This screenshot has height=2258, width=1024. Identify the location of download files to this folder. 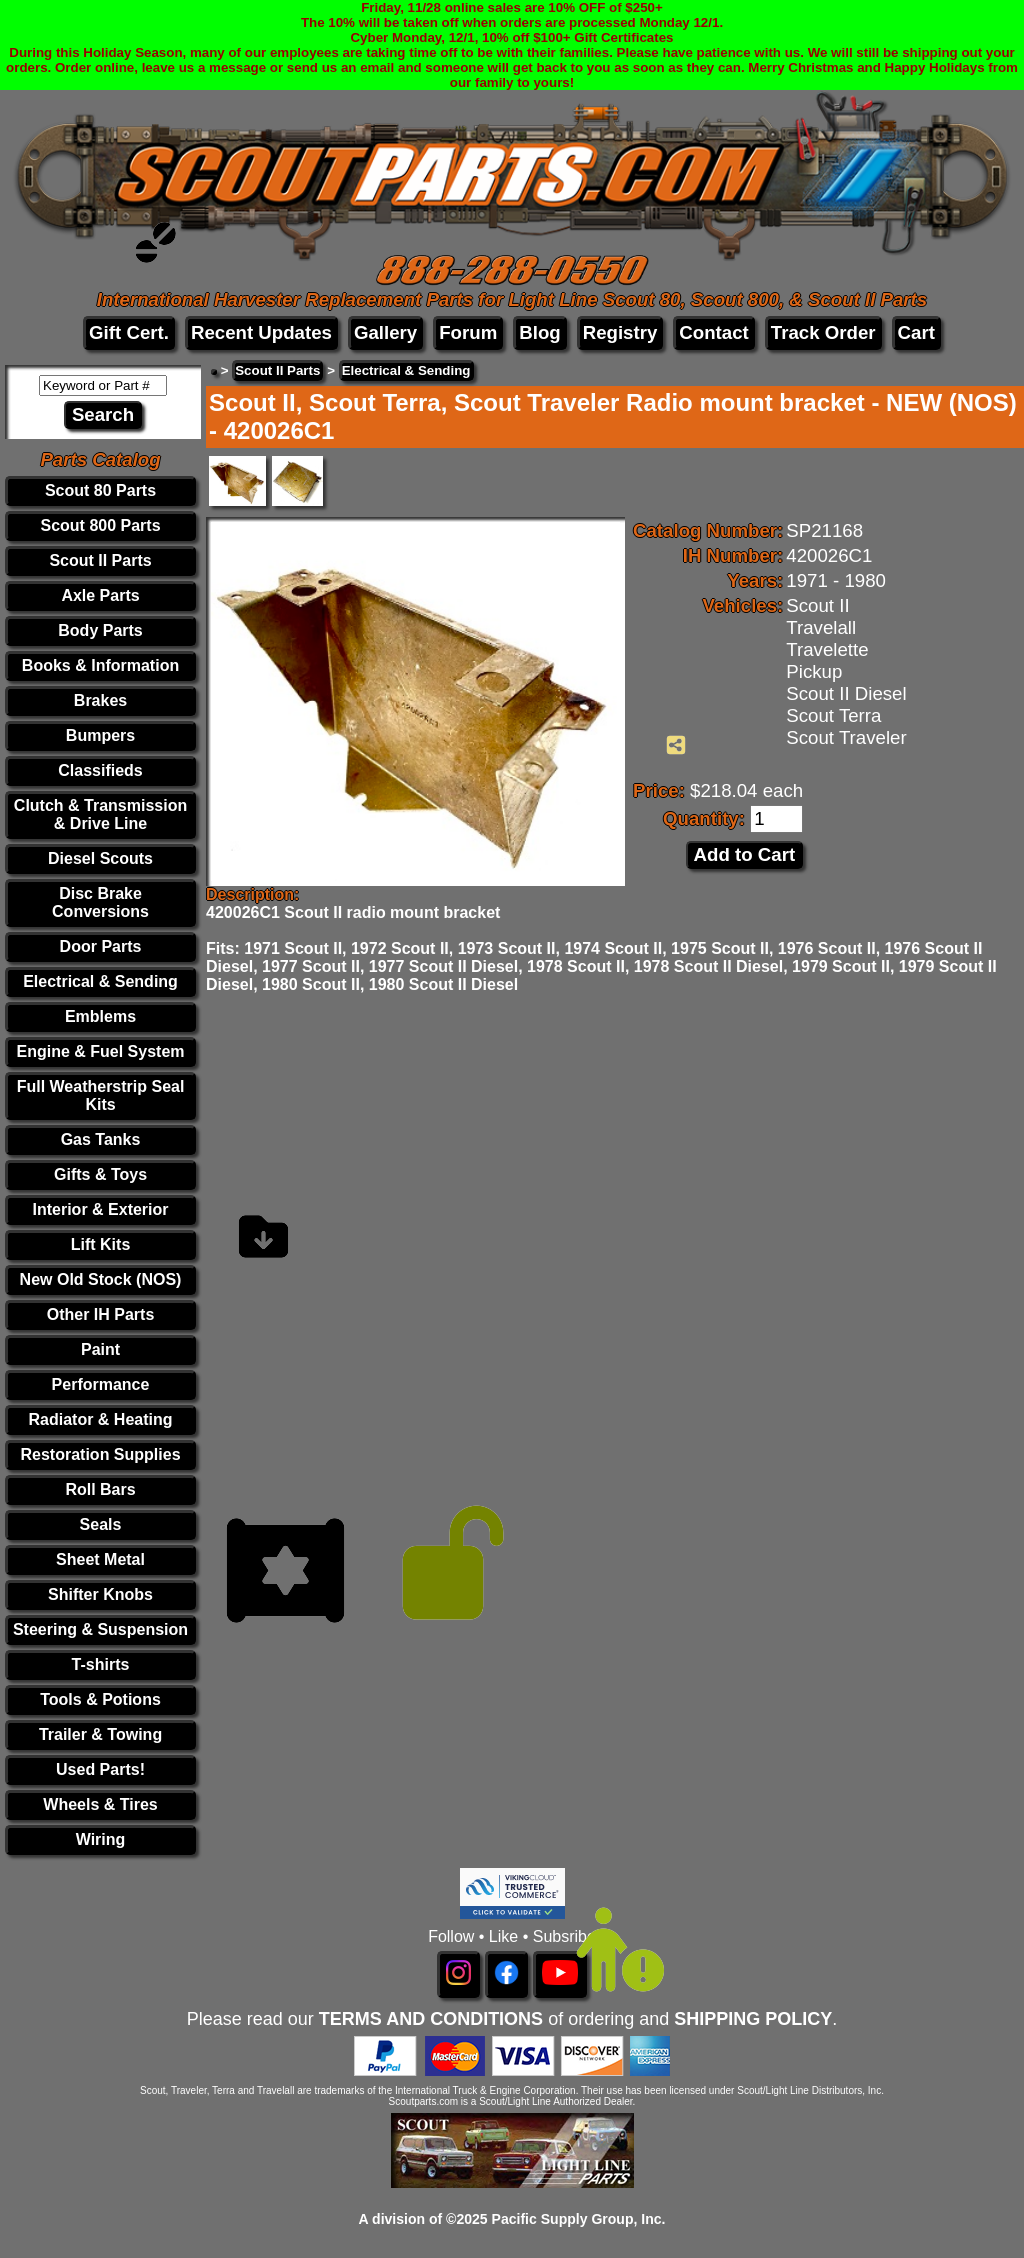
(263, 1236).